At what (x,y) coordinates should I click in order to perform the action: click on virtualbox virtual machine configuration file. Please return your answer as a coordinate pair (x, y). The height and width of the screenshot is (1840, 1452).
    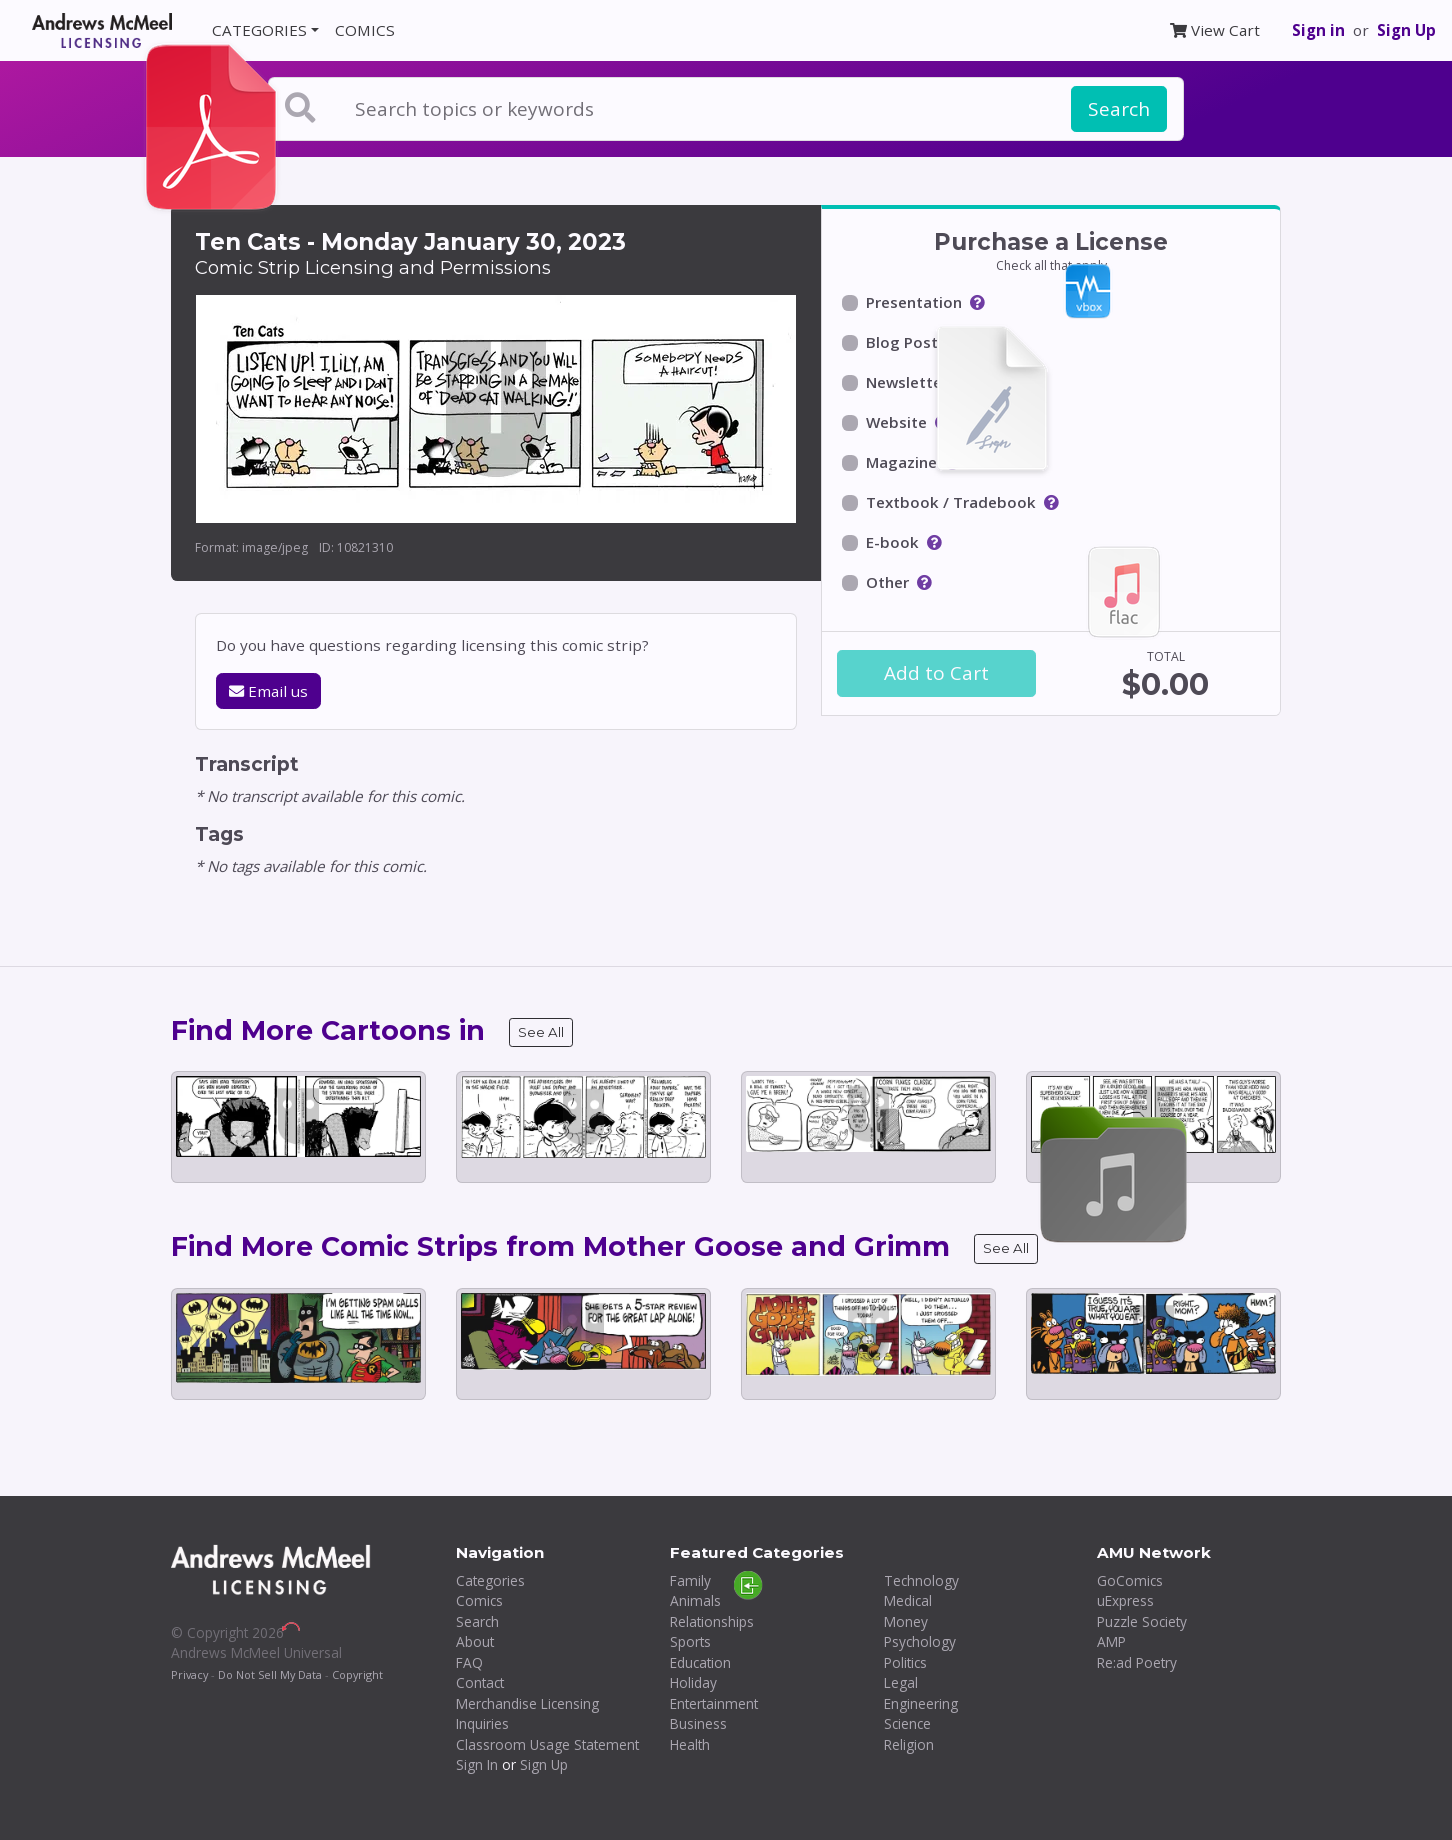
    Looking at the image, I should click on (1088, 291).